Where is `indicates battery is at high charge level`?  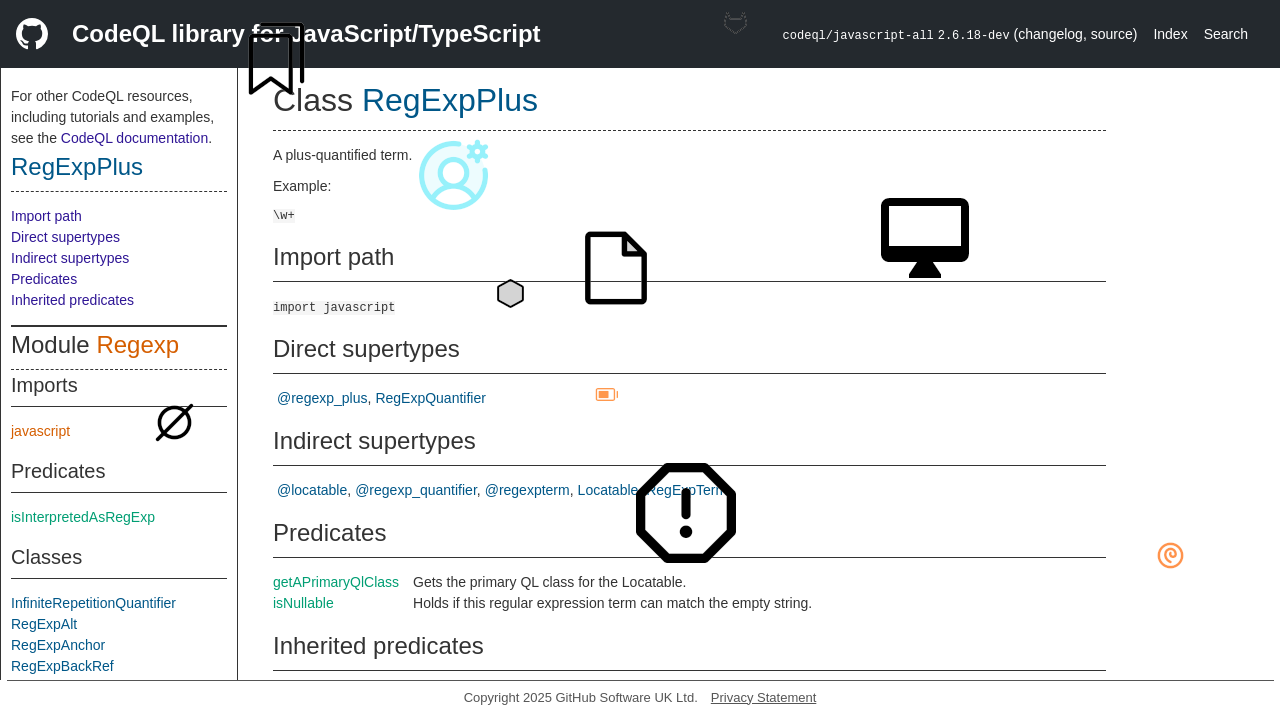 indicates battery is at high charge level is located at coordinates (606, 394).